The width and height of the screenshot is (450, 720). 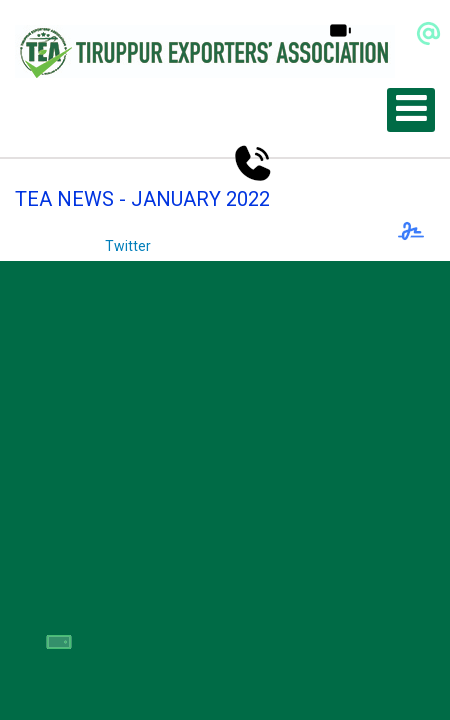 I want to click on make a phone call, so click(x=253, y=162).